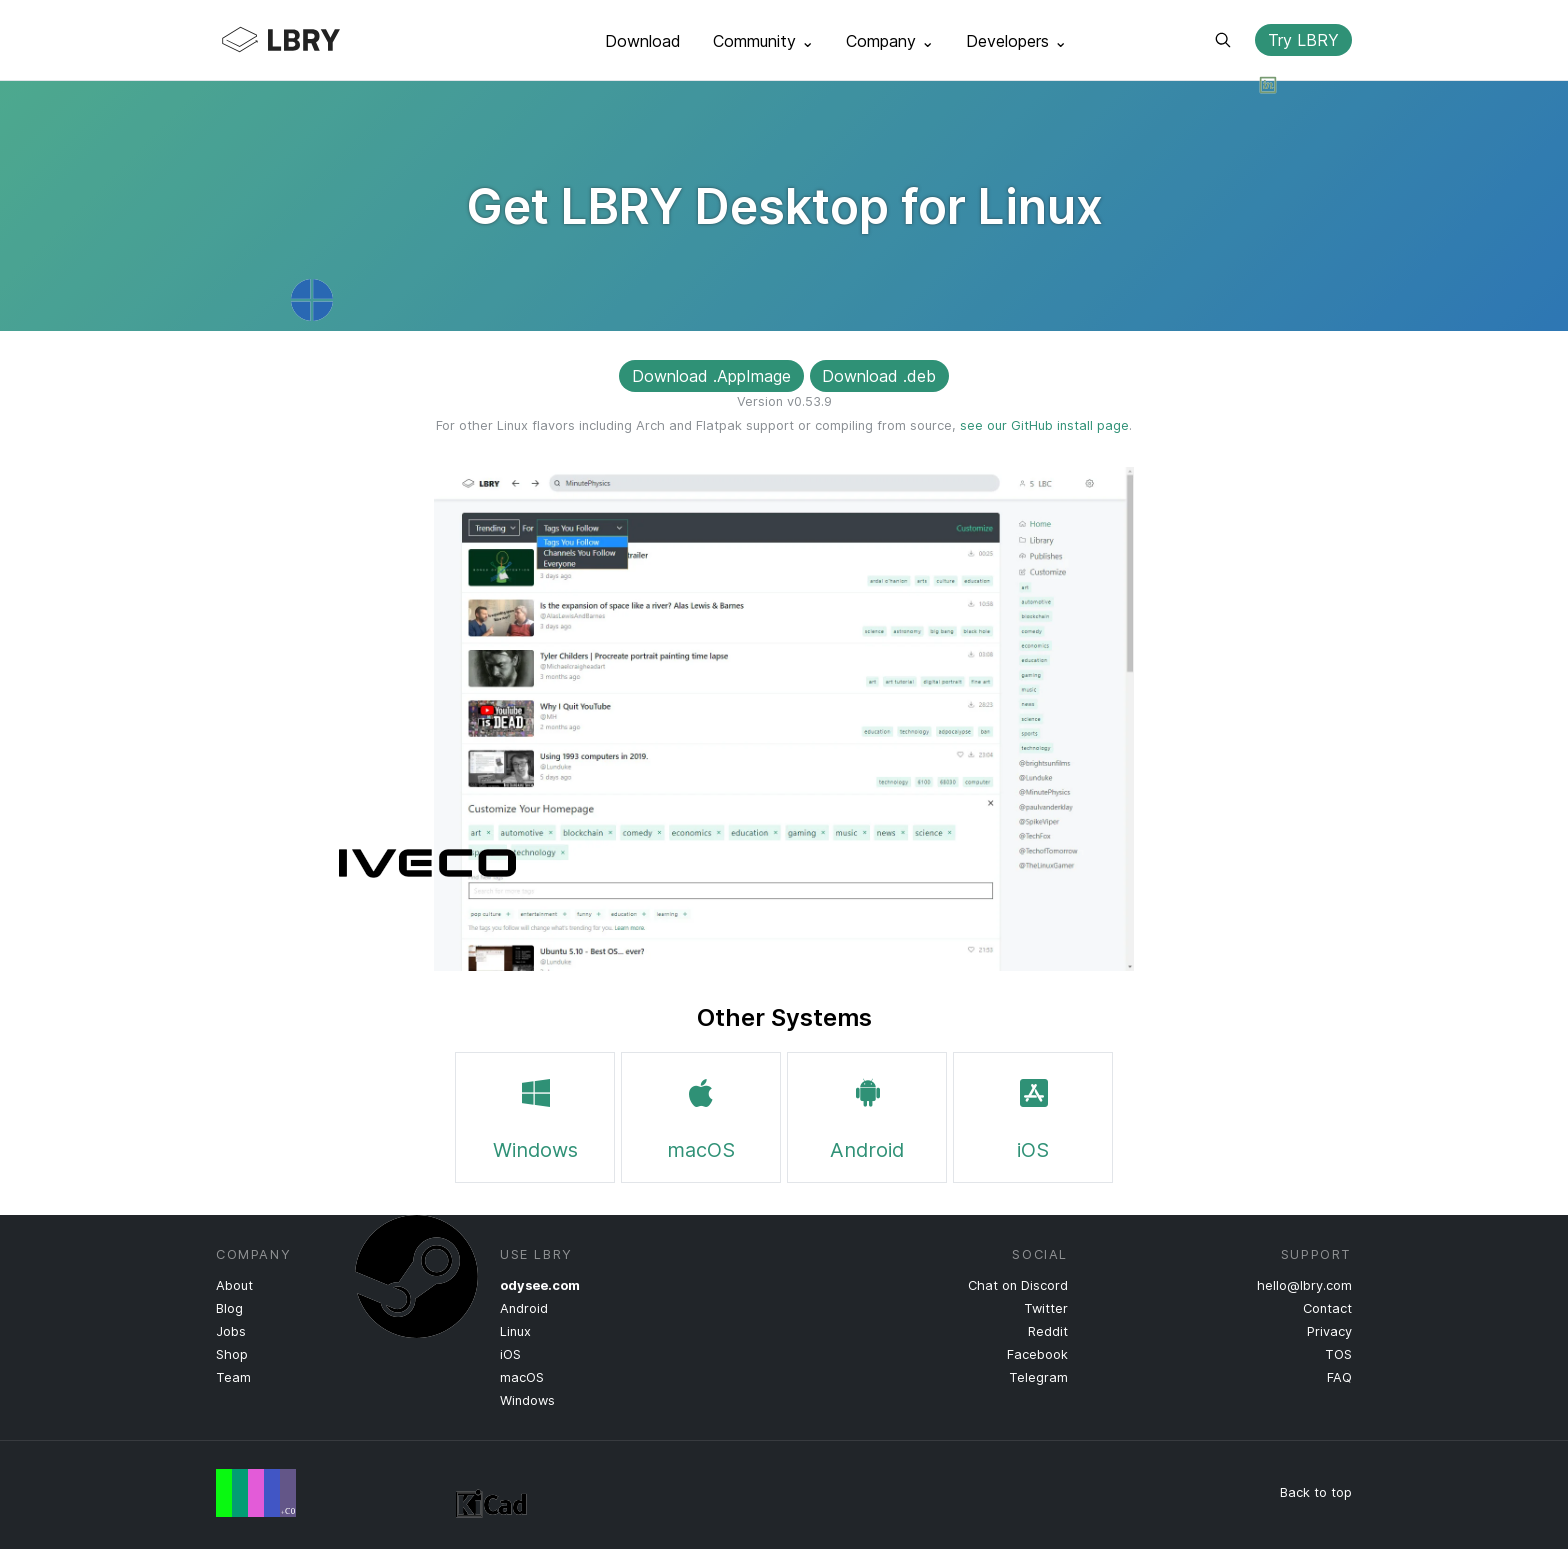 This screenshot has width=1568, height=1549. Describe the element at coordinates (491, 1503) in the screenshot. I see `open KiCad electronic design automation software` at that location.